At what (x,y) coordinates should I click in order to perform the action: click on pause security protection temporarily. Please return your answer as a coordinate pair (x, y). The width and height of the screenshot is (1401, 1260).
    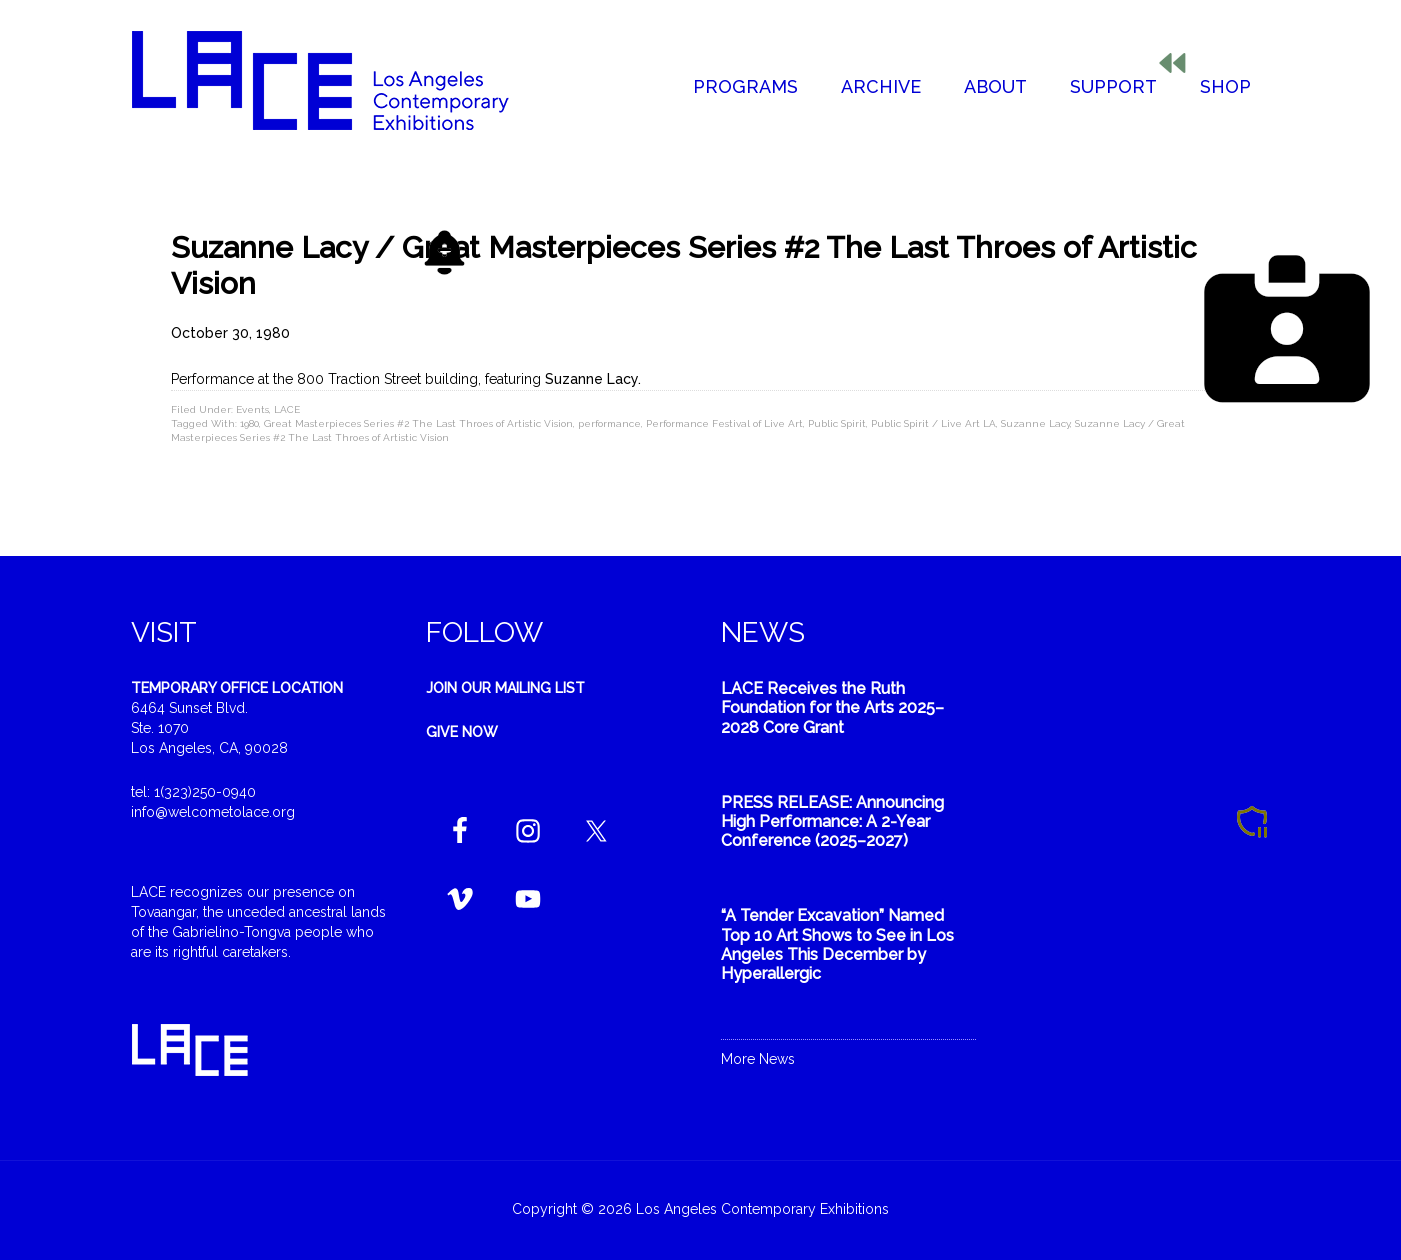
    Looking at the image, I should click on (1252, 821).